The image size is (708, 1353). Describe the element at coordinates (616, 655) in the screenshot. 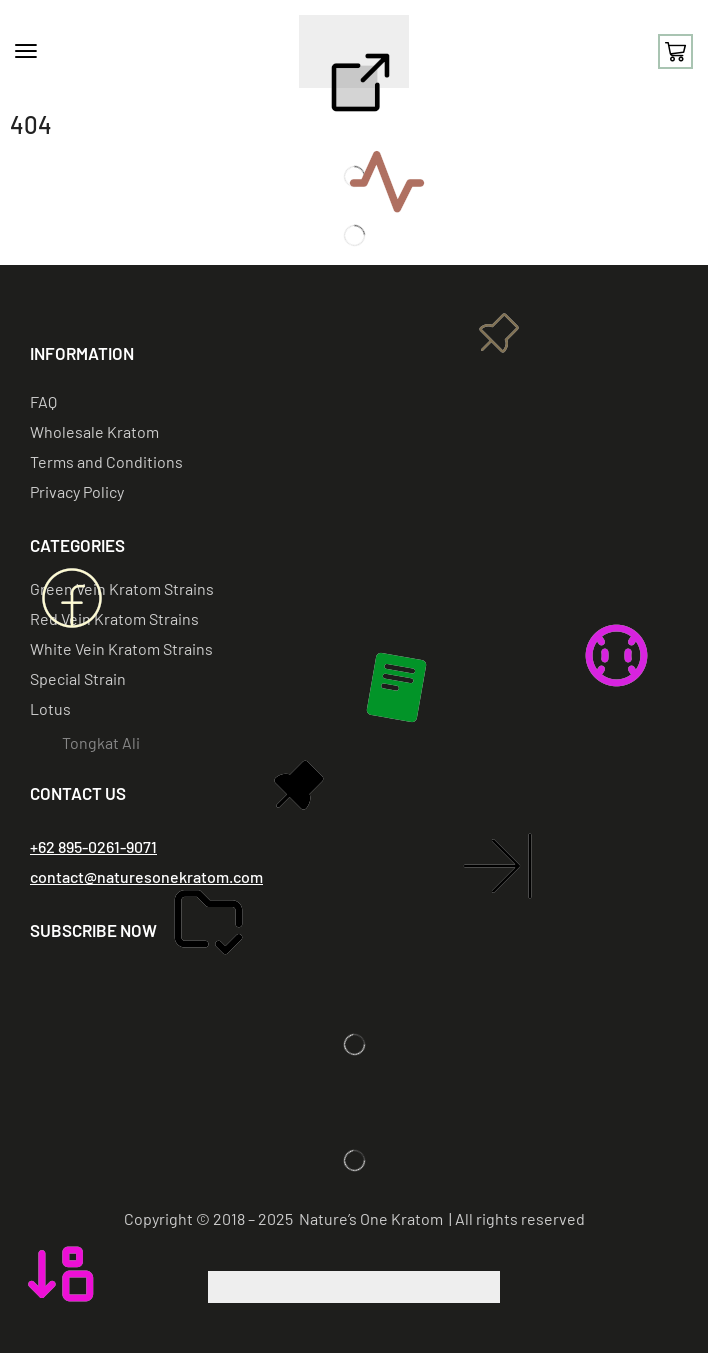

I see `view baseball scores or stats` at that location.